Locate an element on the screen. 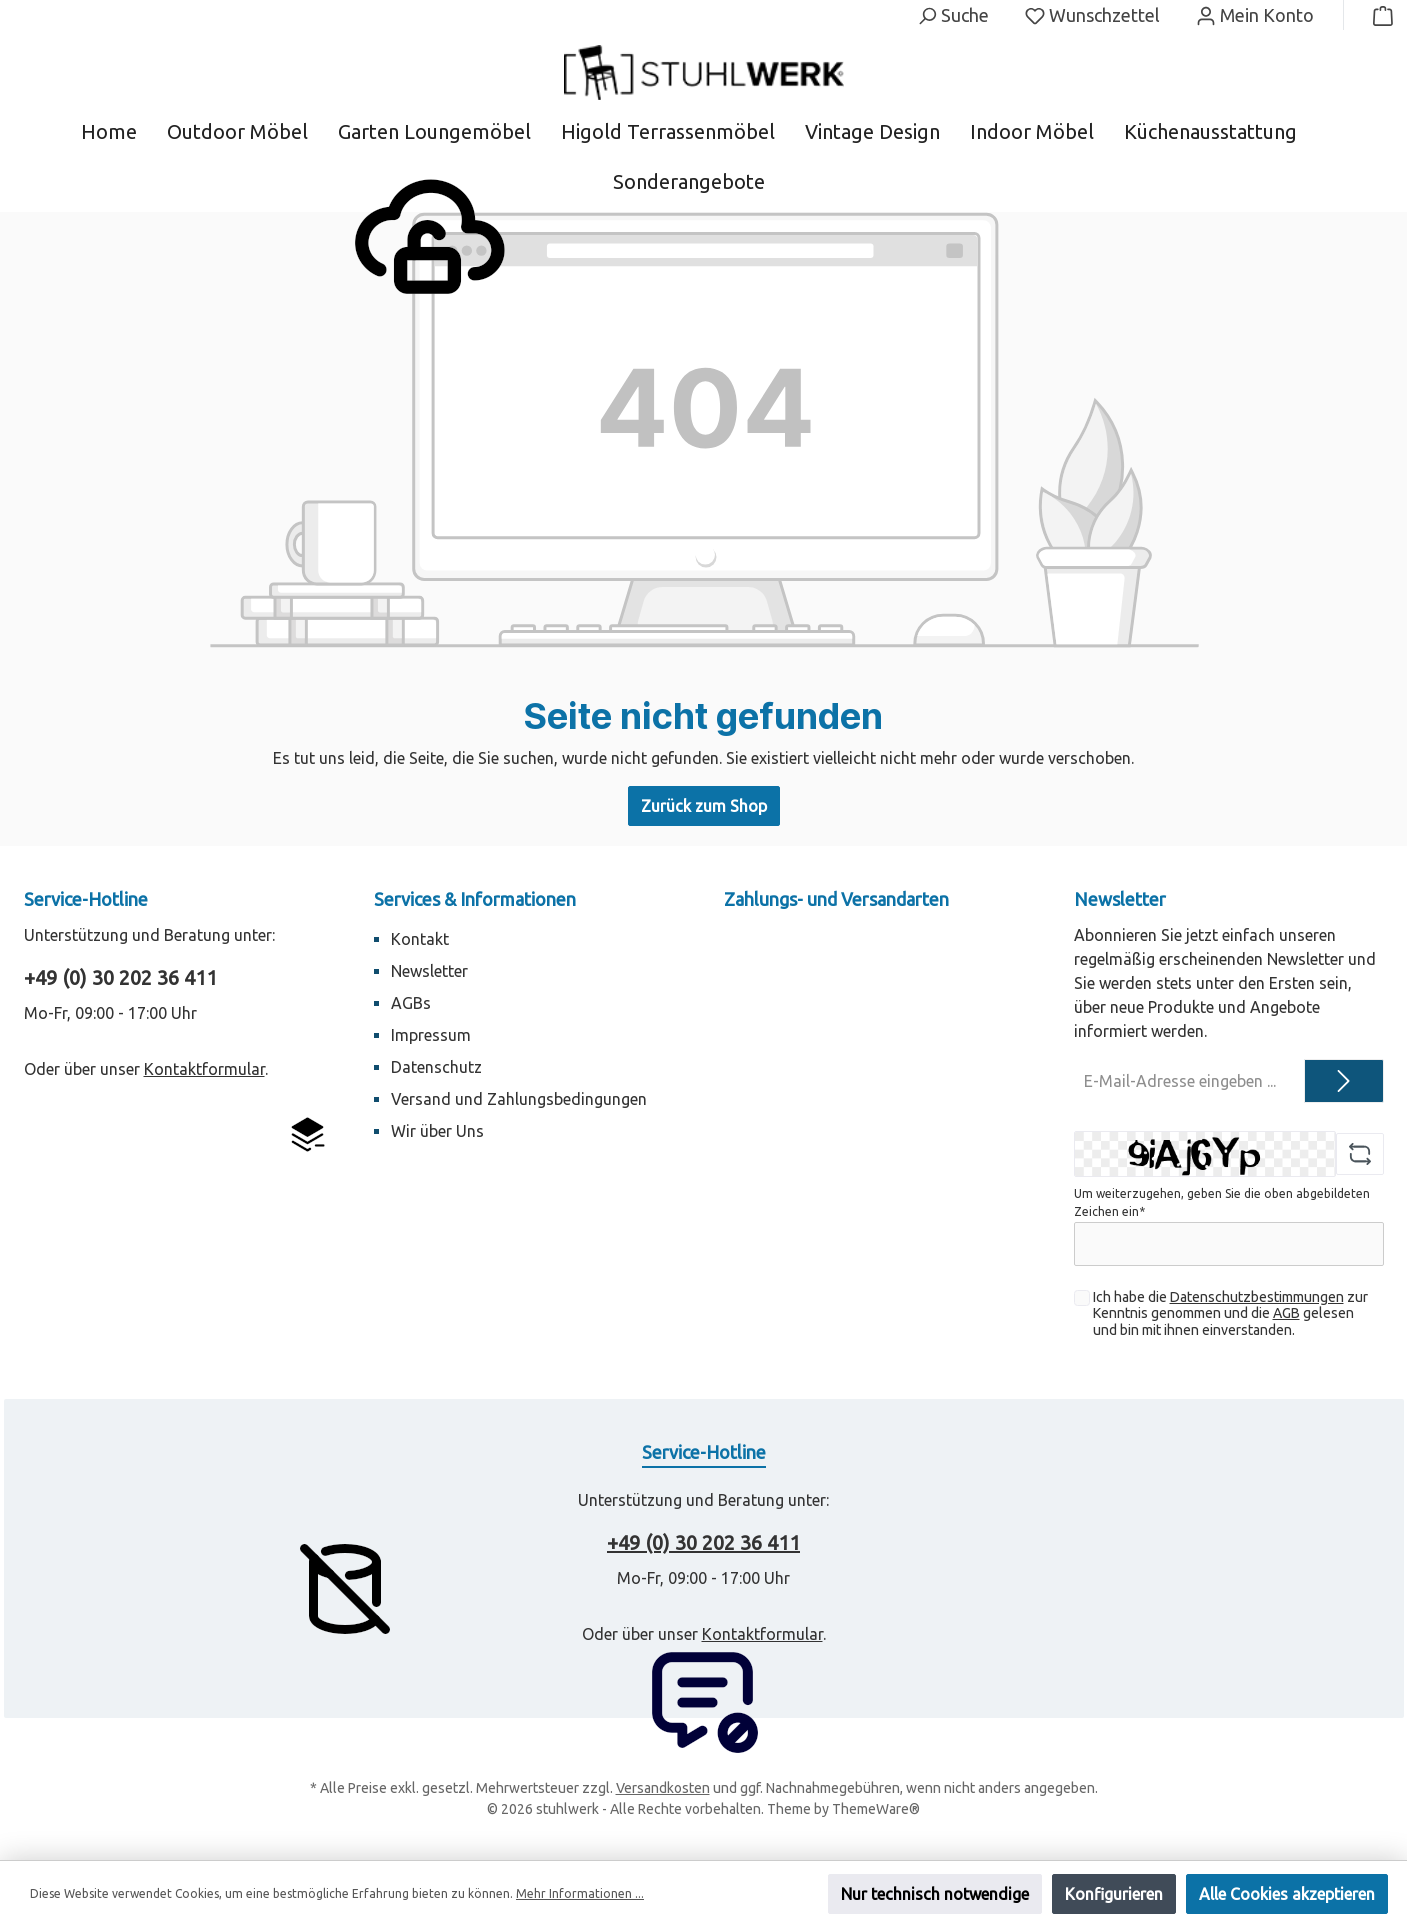 The image size is (1407, 1927). database or storage unavailable is located at coordinates (345, 1589).